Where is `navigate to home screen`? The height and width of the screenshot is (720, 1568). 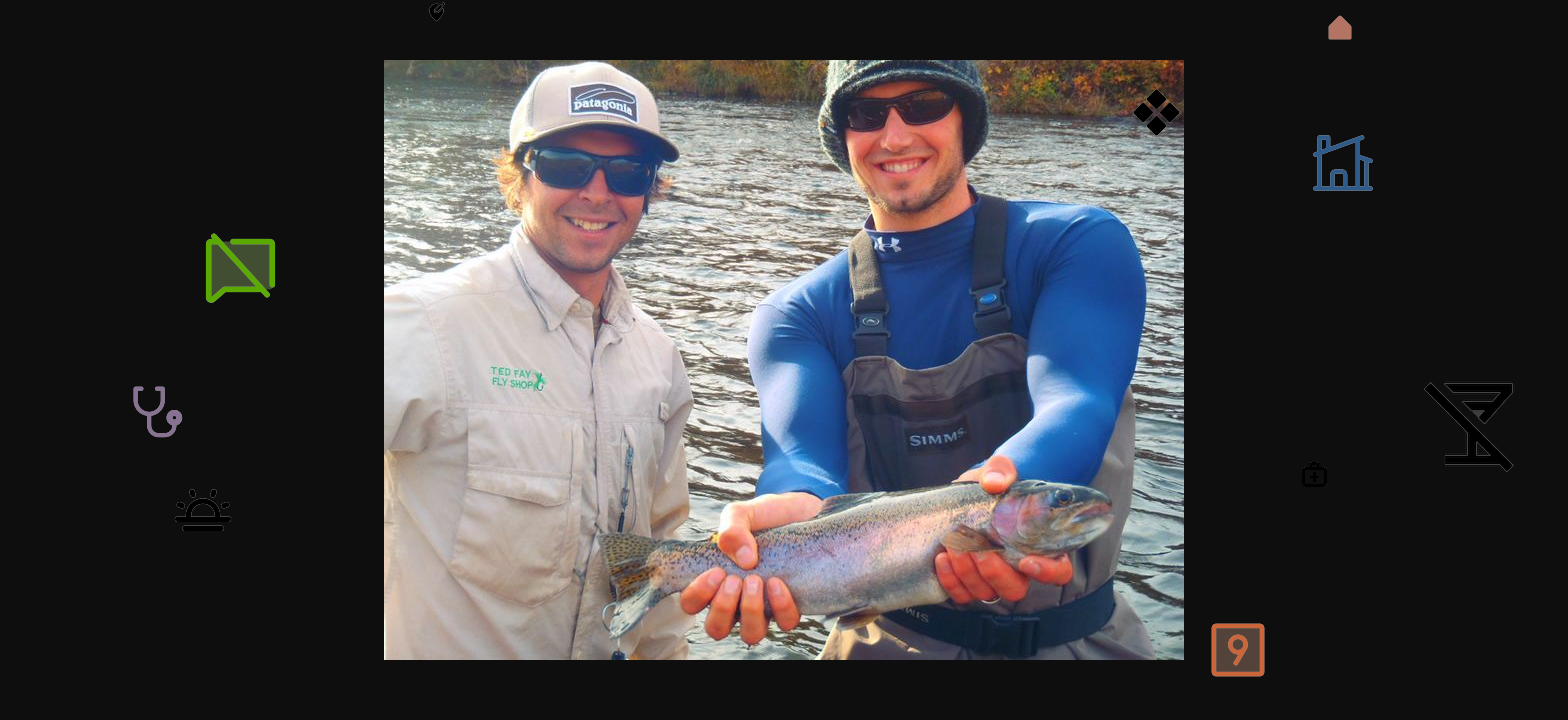
navigate to home screen is located at coordinates (1340, 28).